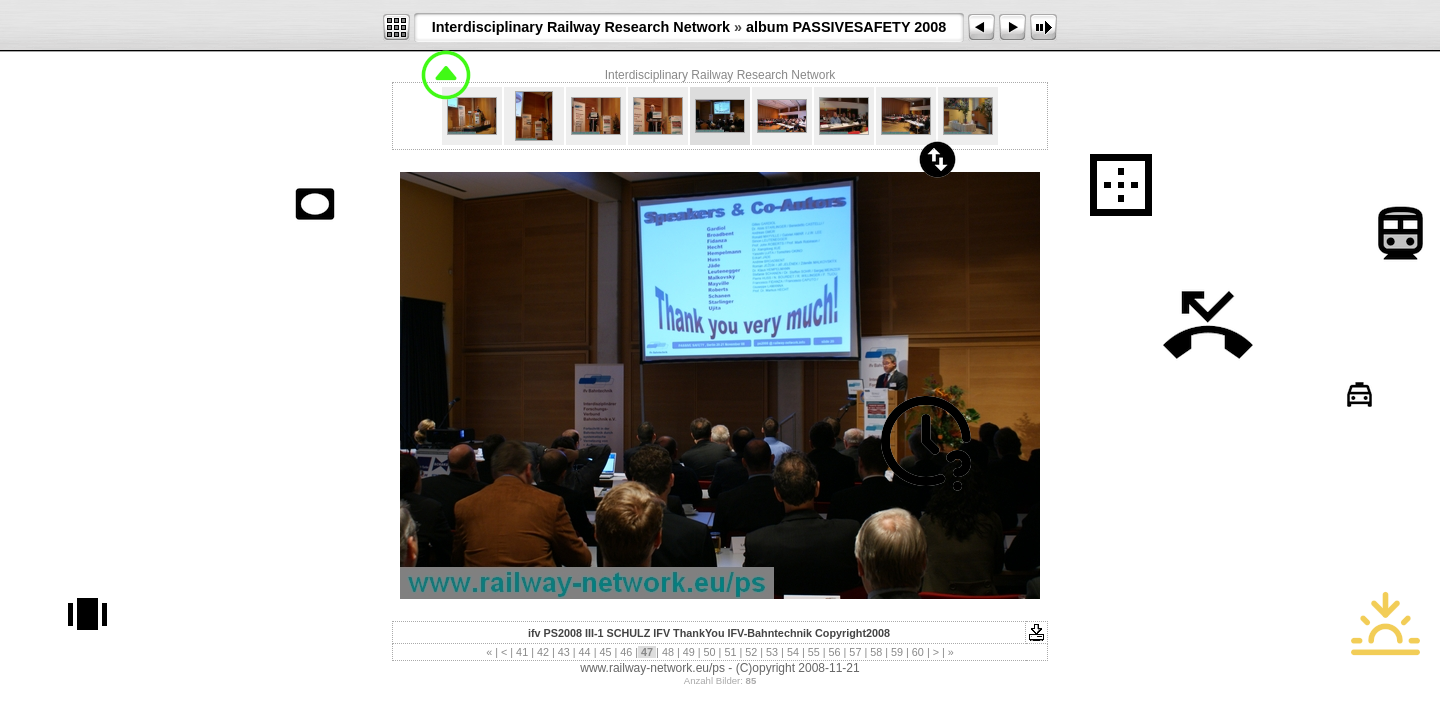 The height and width of the screenshot is (720, 1440). I want to click on swap or reorder items vertically, so click(937, 159).